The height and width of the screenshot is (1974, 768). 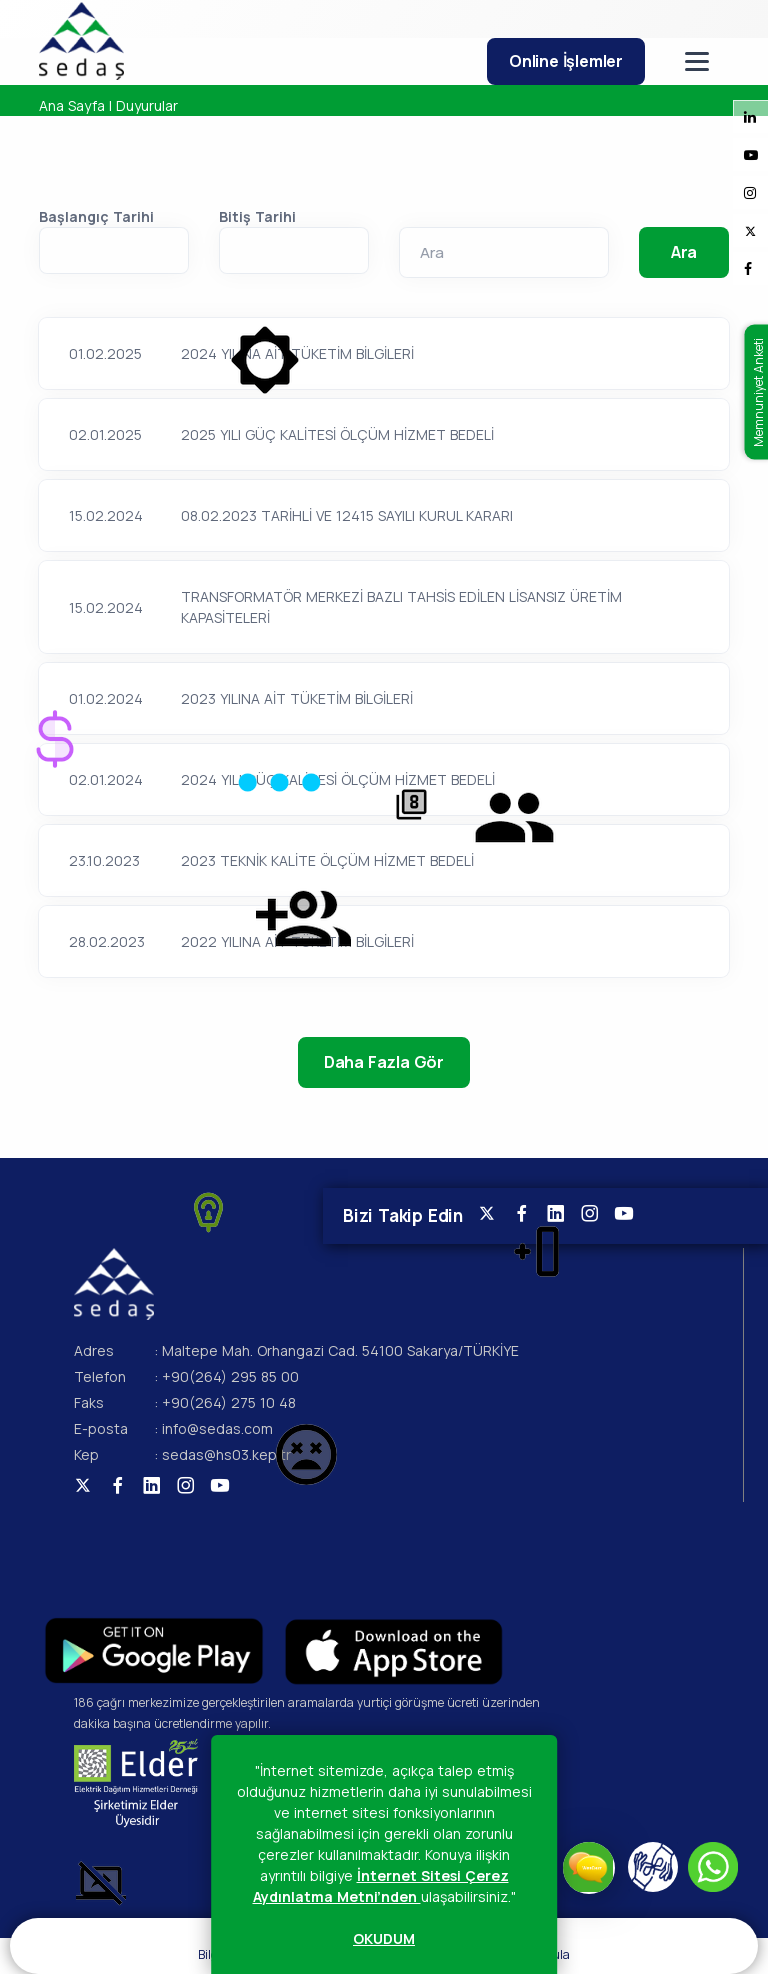 I want to click on rate experience as very dissatisfied, so click(x=306, y=1454).